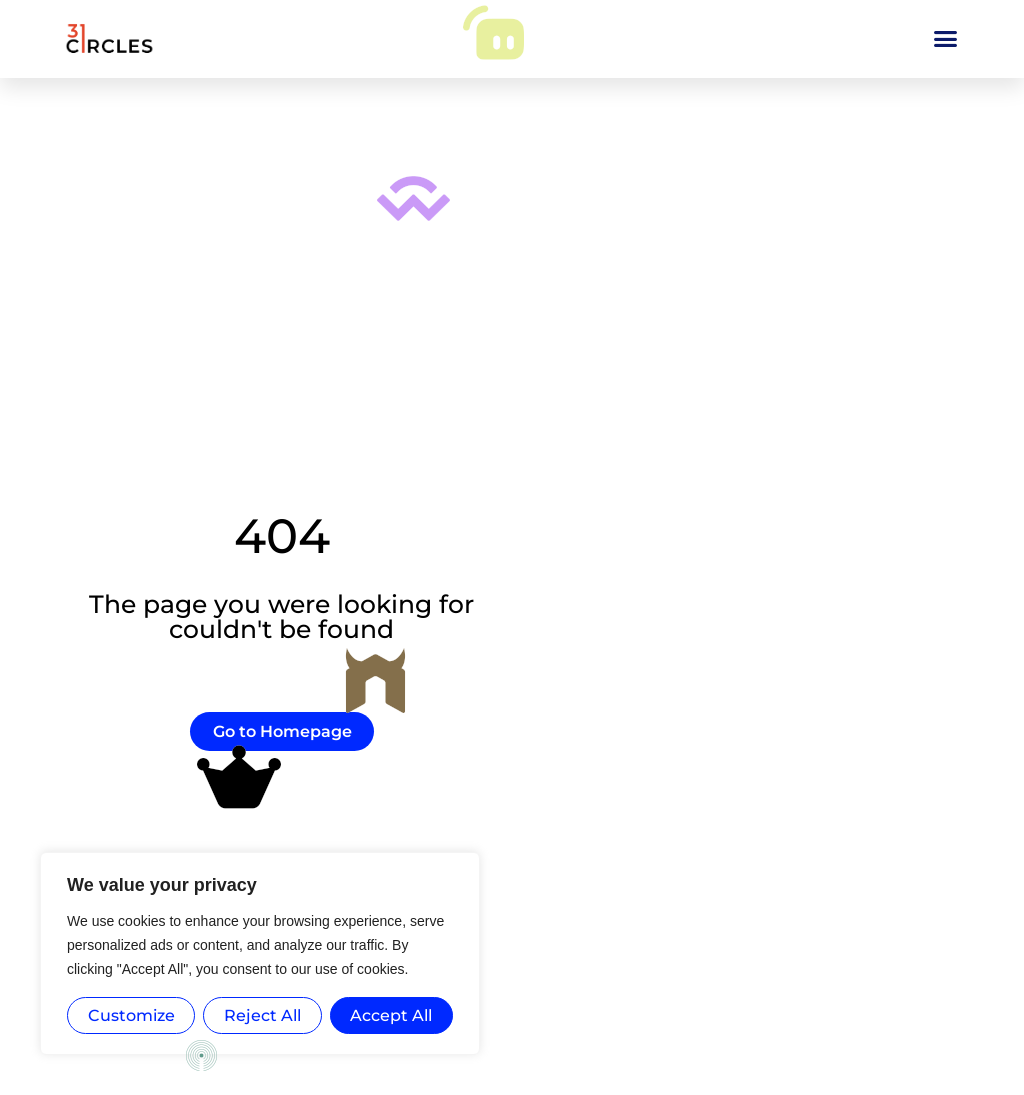 This screenshot has width=1024, height=1095. I want to click on web awesome brand logo, so click(239, 779).